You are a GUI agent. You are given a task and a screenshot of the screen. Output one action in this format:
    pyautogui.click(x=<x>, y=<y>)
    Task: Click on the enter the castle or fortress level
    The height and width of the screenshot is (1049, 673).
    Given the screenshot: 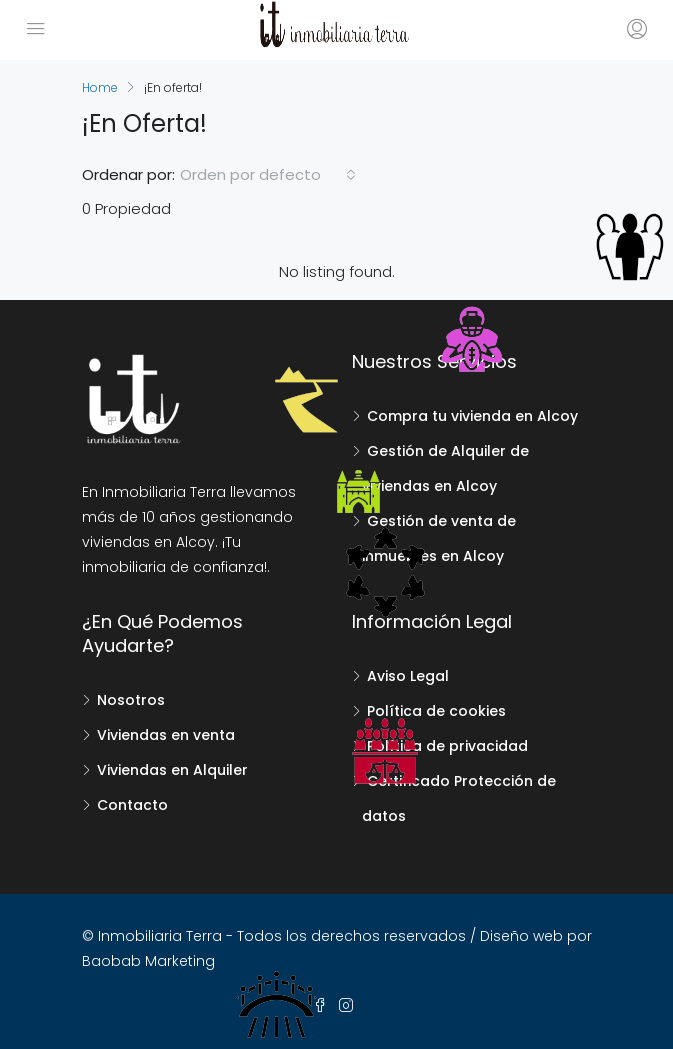 What is the action you would take?
    pyautogui.click(x=358, y=491)
    